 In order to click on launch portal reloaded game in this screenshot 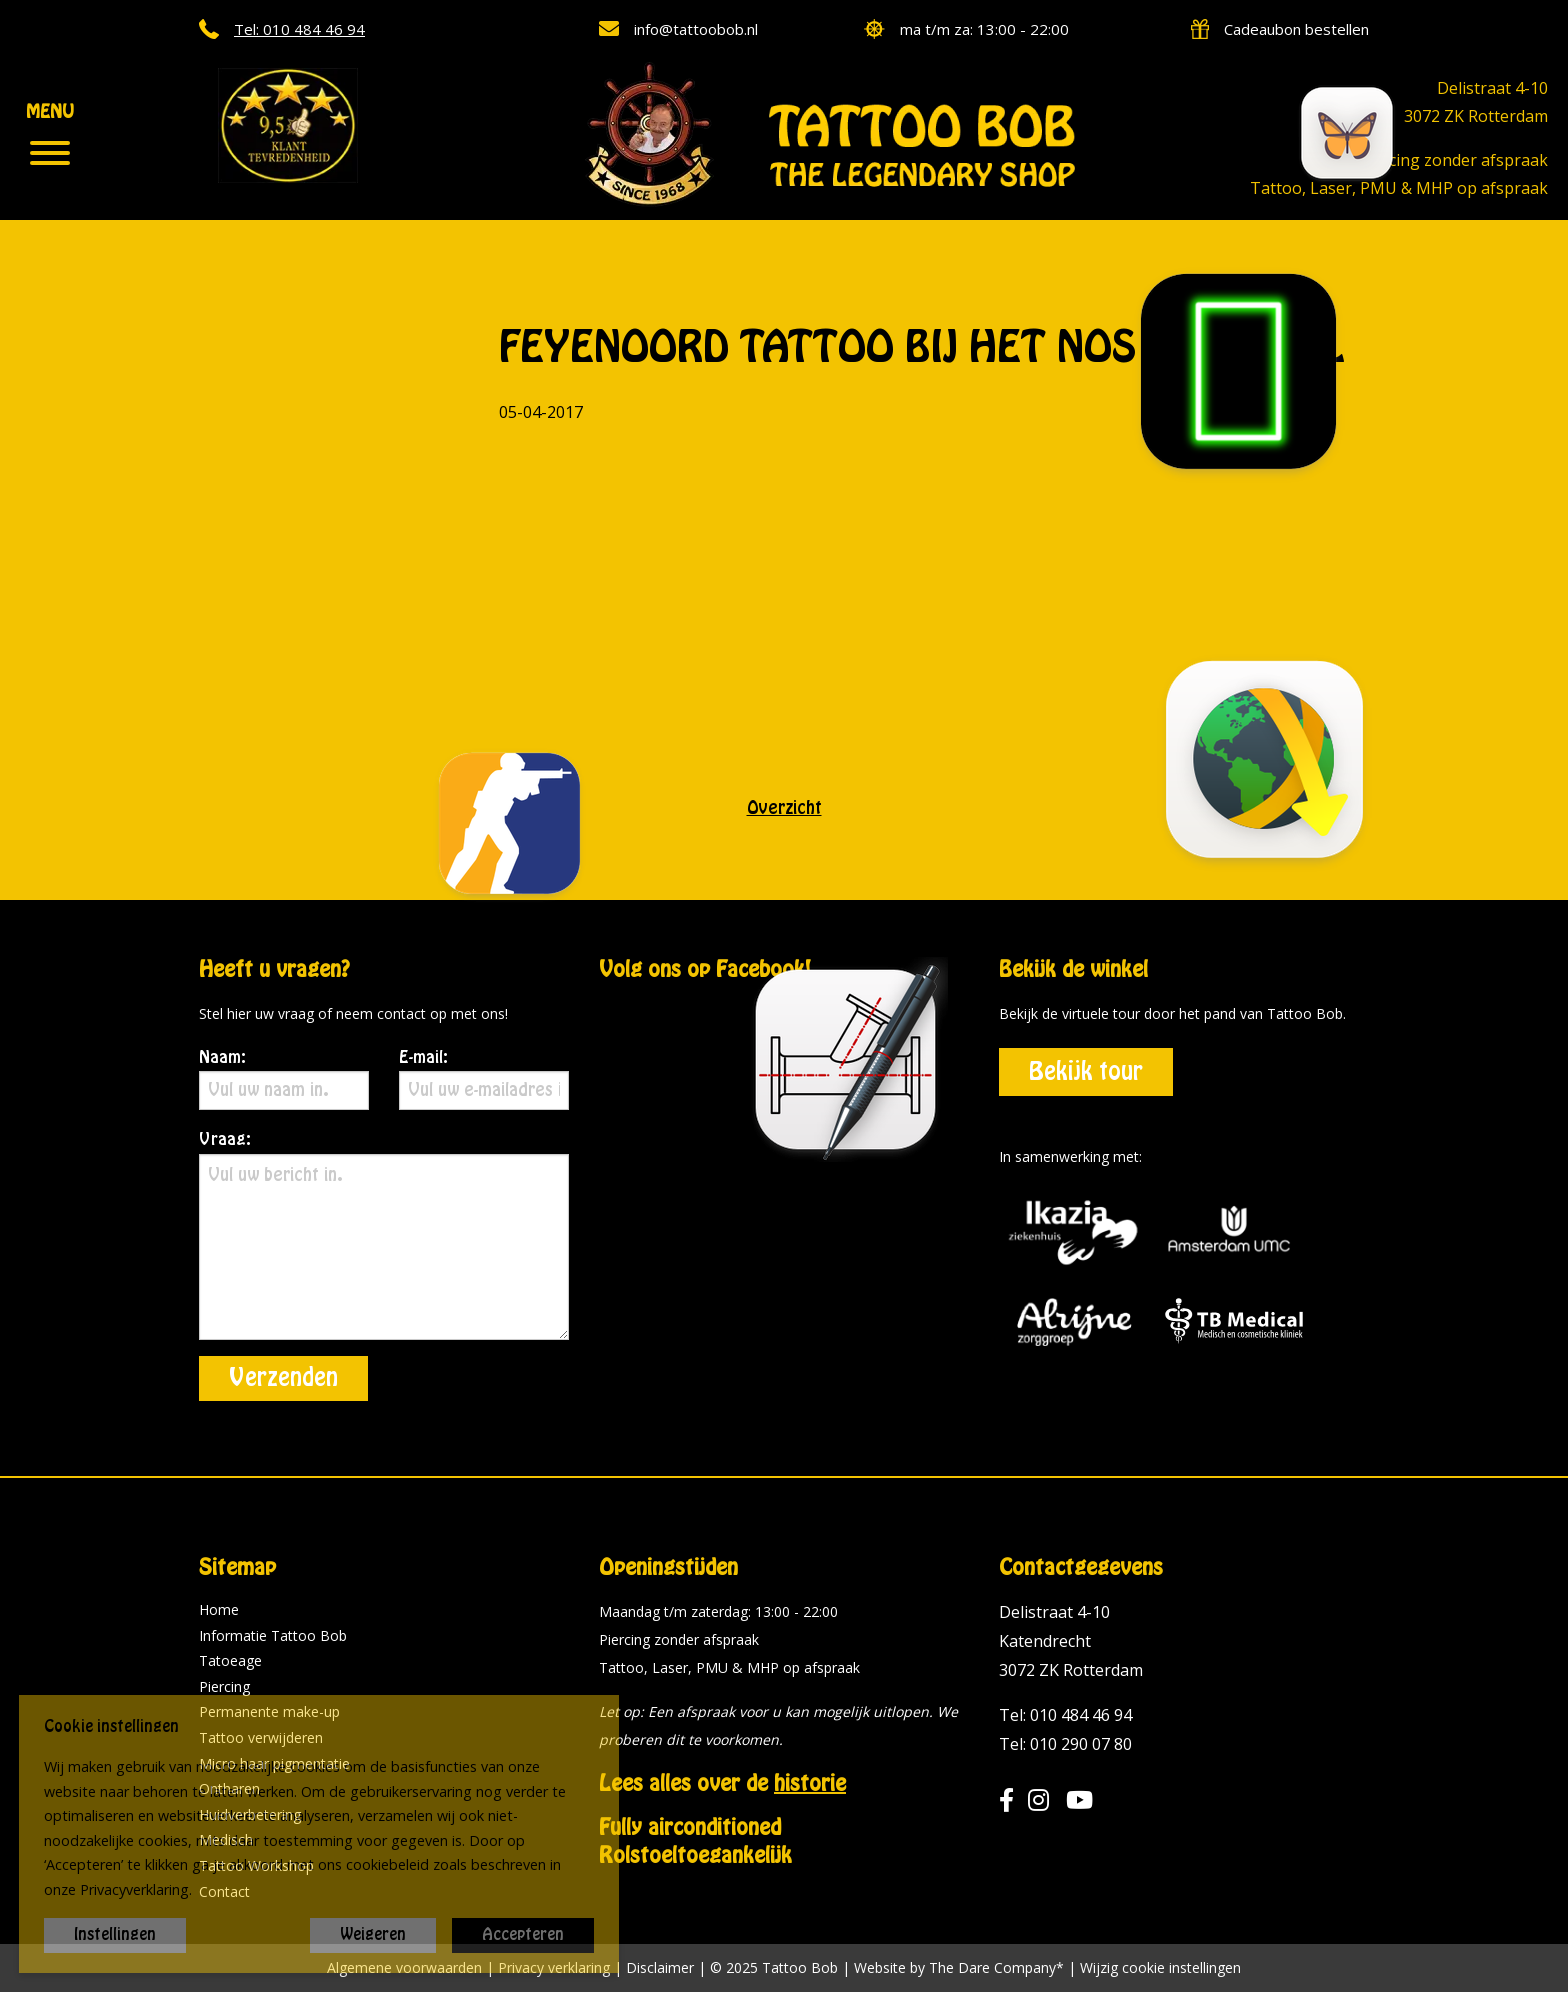, I will do `click(1238, 371)`.